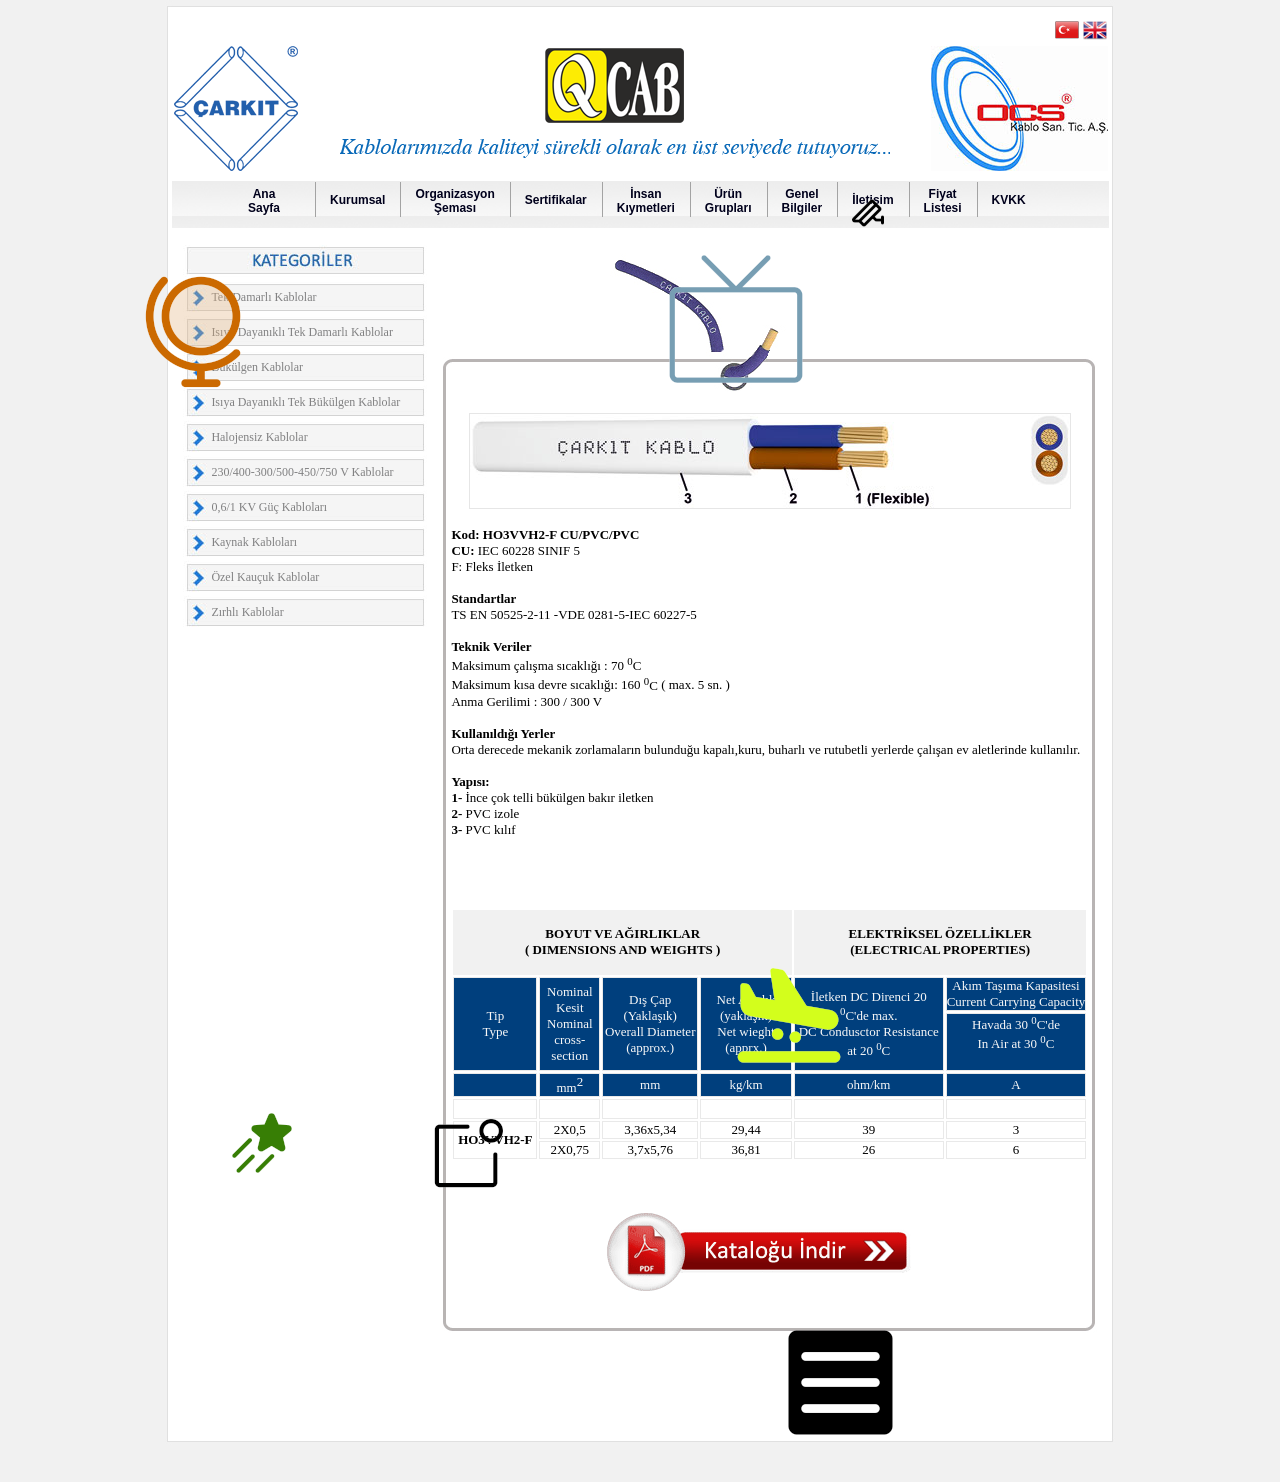 This screenshot has width=1280, height=1482. Describe the element at coordinates (262, 1143) in the screenshot. I see `mark as favorite or featured` at that location.